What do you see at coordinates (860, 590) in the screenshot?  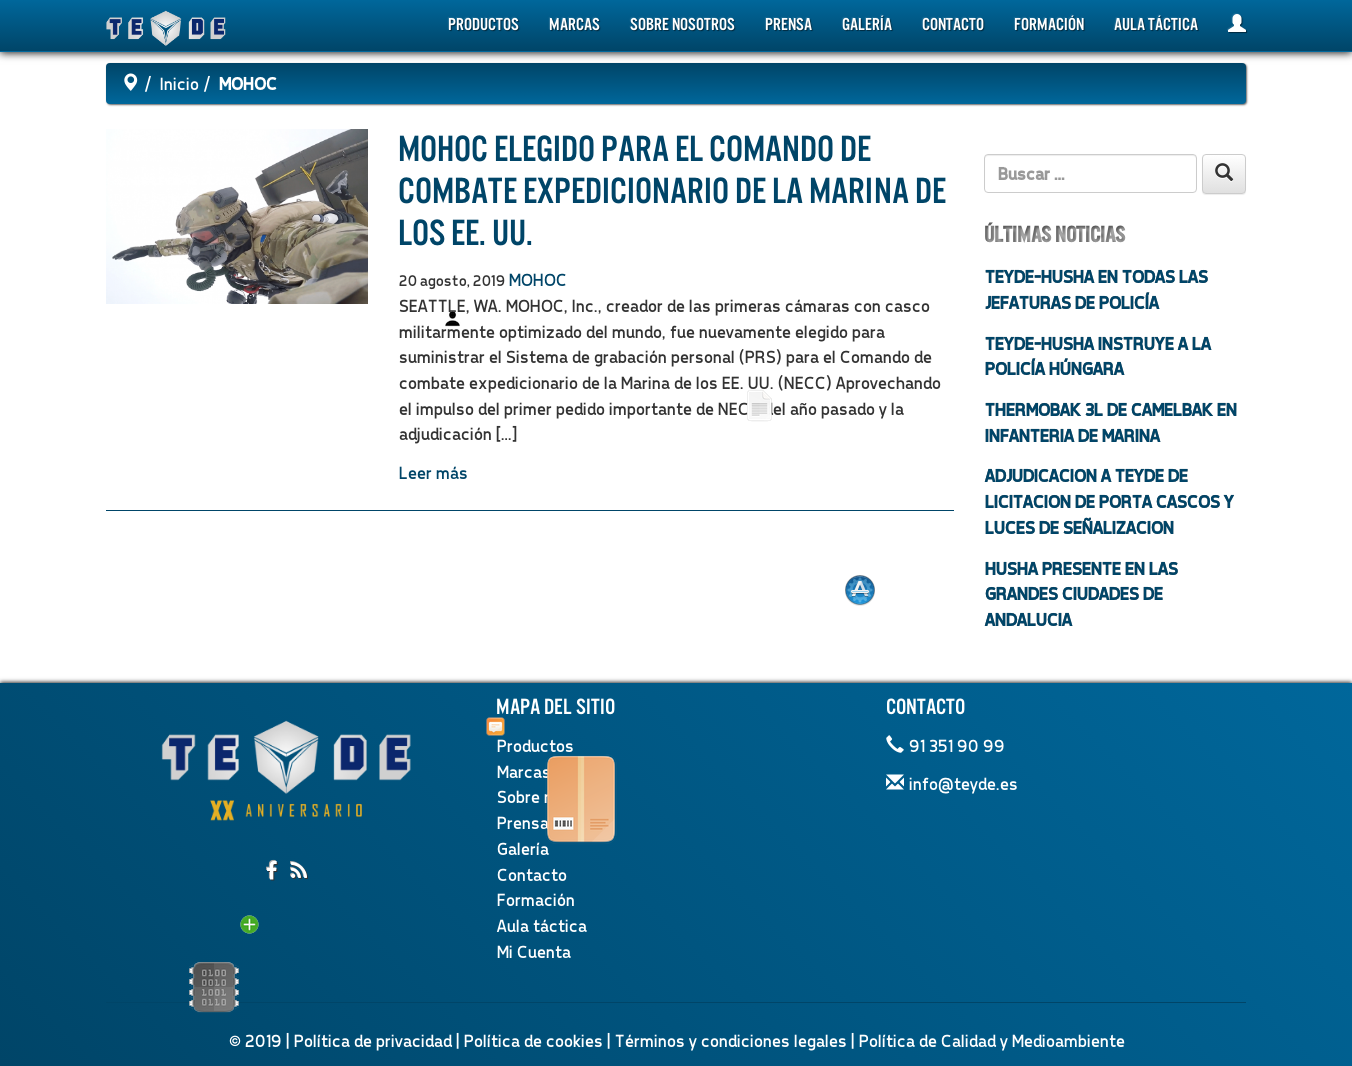 I see `open software properties or system settings` at bounding box center [860, 590].